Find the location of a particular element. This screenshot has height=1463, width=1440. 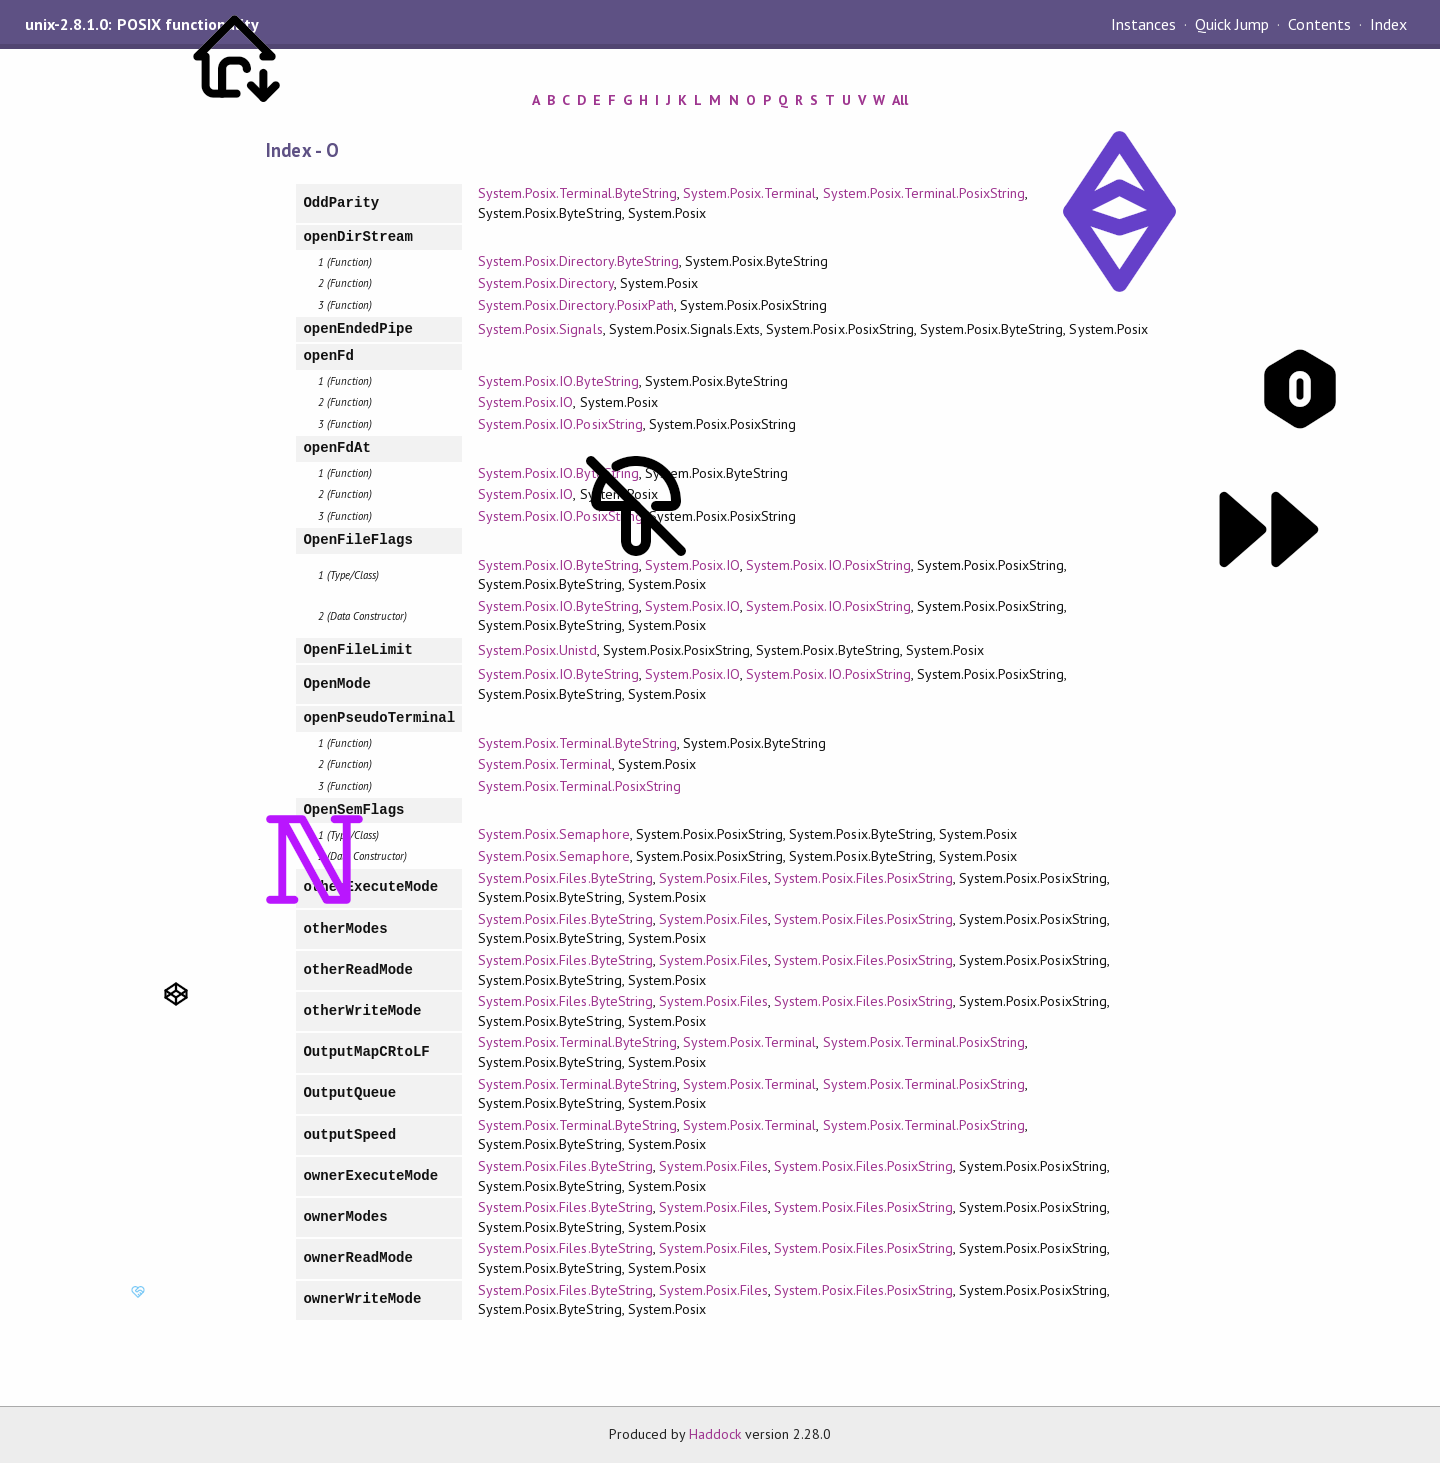

indicates zero items or empty count is located at coordinates (1300, 389).